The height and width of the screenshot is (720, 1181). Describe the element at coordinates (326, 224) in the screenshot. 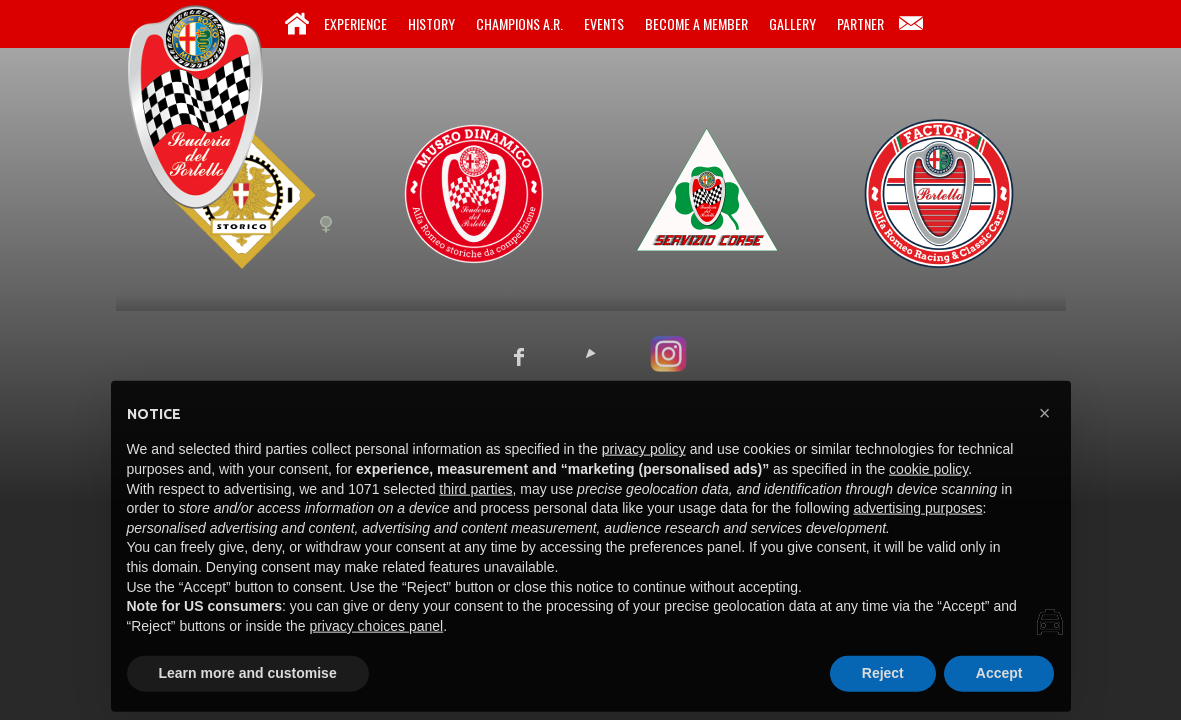

I see `indicates female gender option` at that location.